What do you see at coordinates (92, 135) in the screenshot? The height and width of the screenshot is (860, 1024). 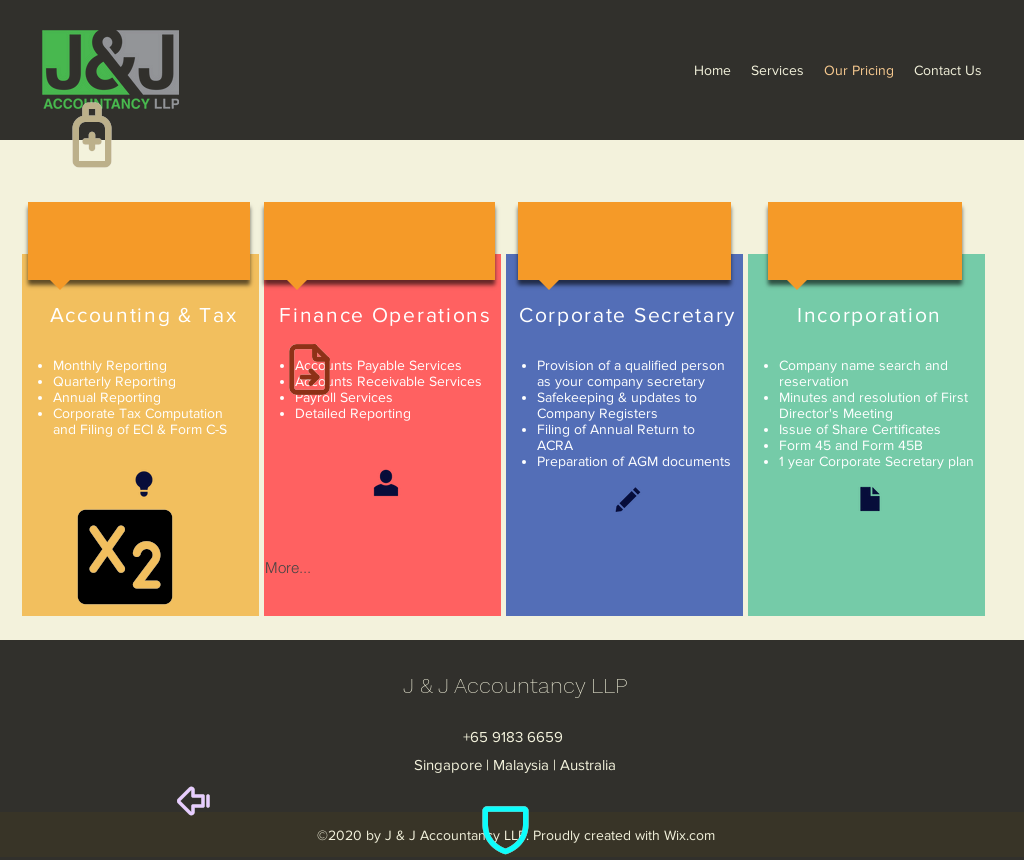 I see `access medication or health information` at bounding box center [92, 135].